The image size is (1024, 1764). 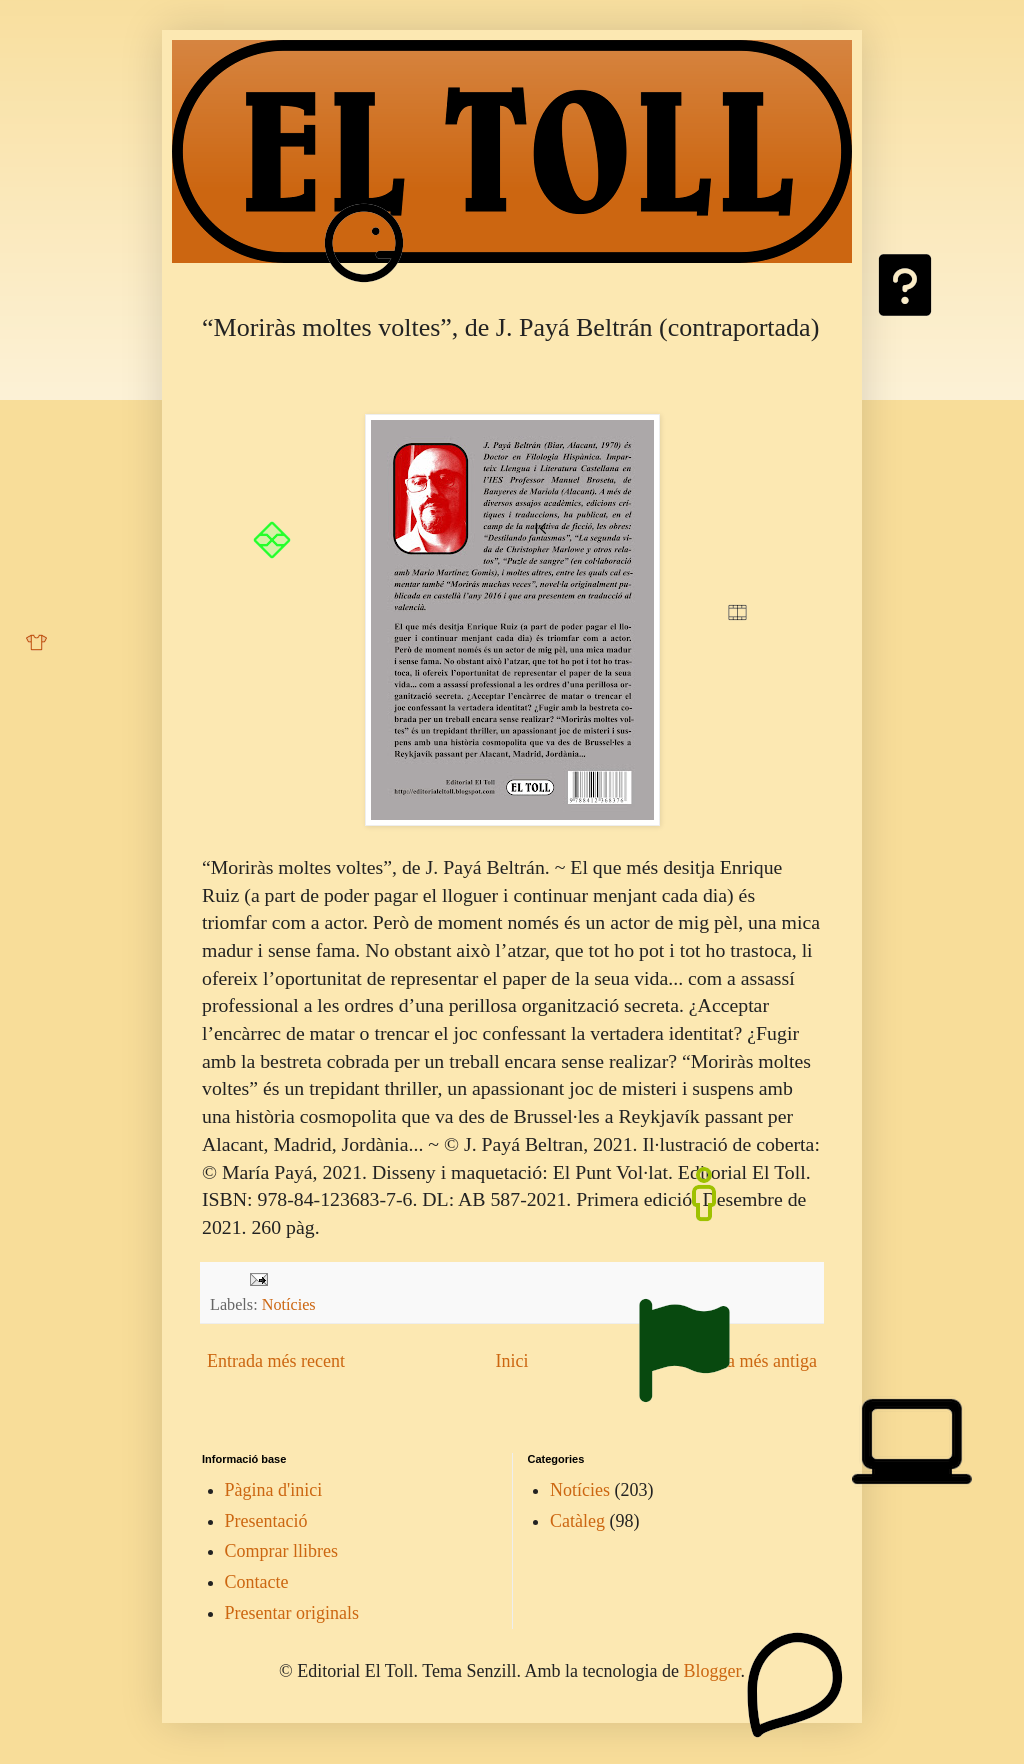 What do you see at coordinates (704, 1195) in the screenshot?
I see `view your profile` at bounding box center [704, 1195].